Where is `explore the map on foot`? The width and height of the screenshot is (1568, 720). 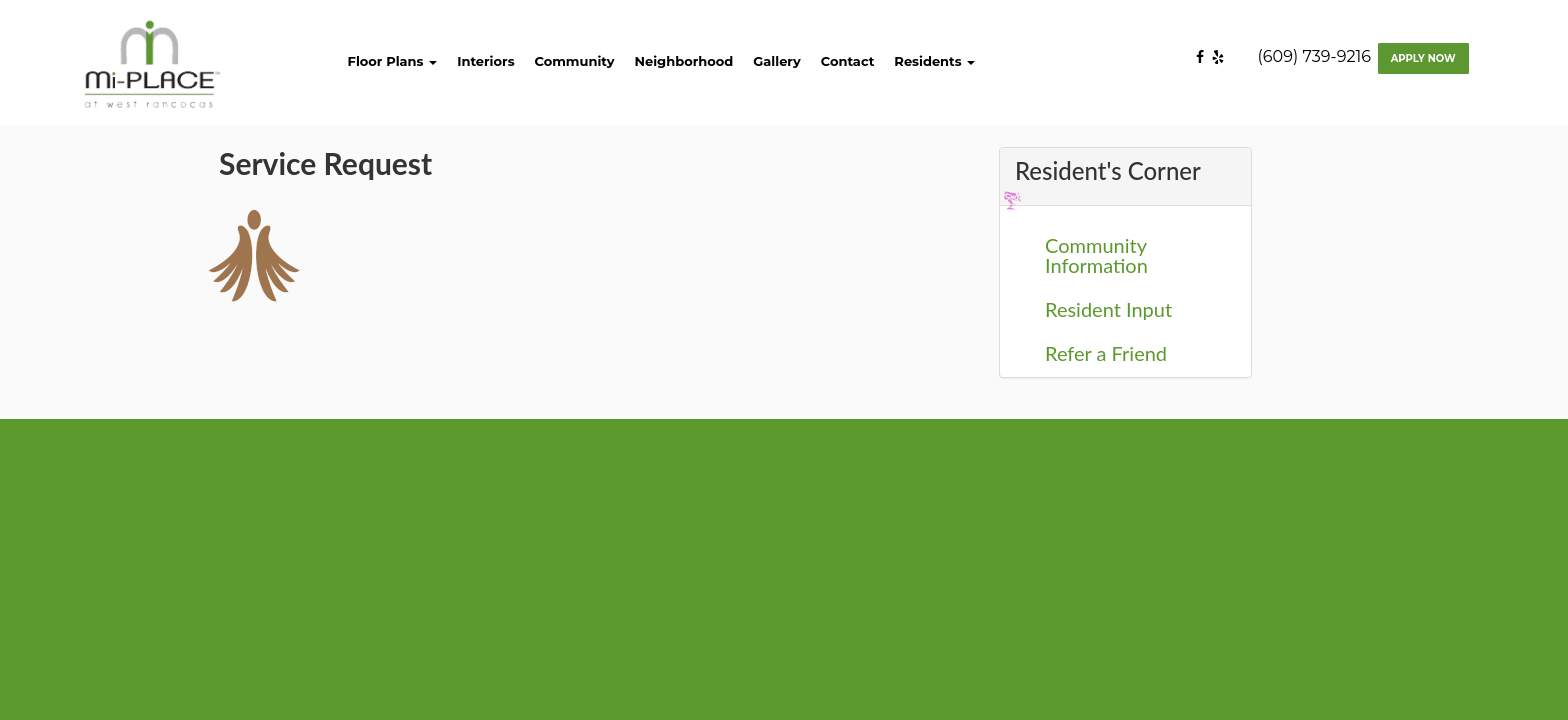 explore the map on foot is located at coordinates (1012, 200).